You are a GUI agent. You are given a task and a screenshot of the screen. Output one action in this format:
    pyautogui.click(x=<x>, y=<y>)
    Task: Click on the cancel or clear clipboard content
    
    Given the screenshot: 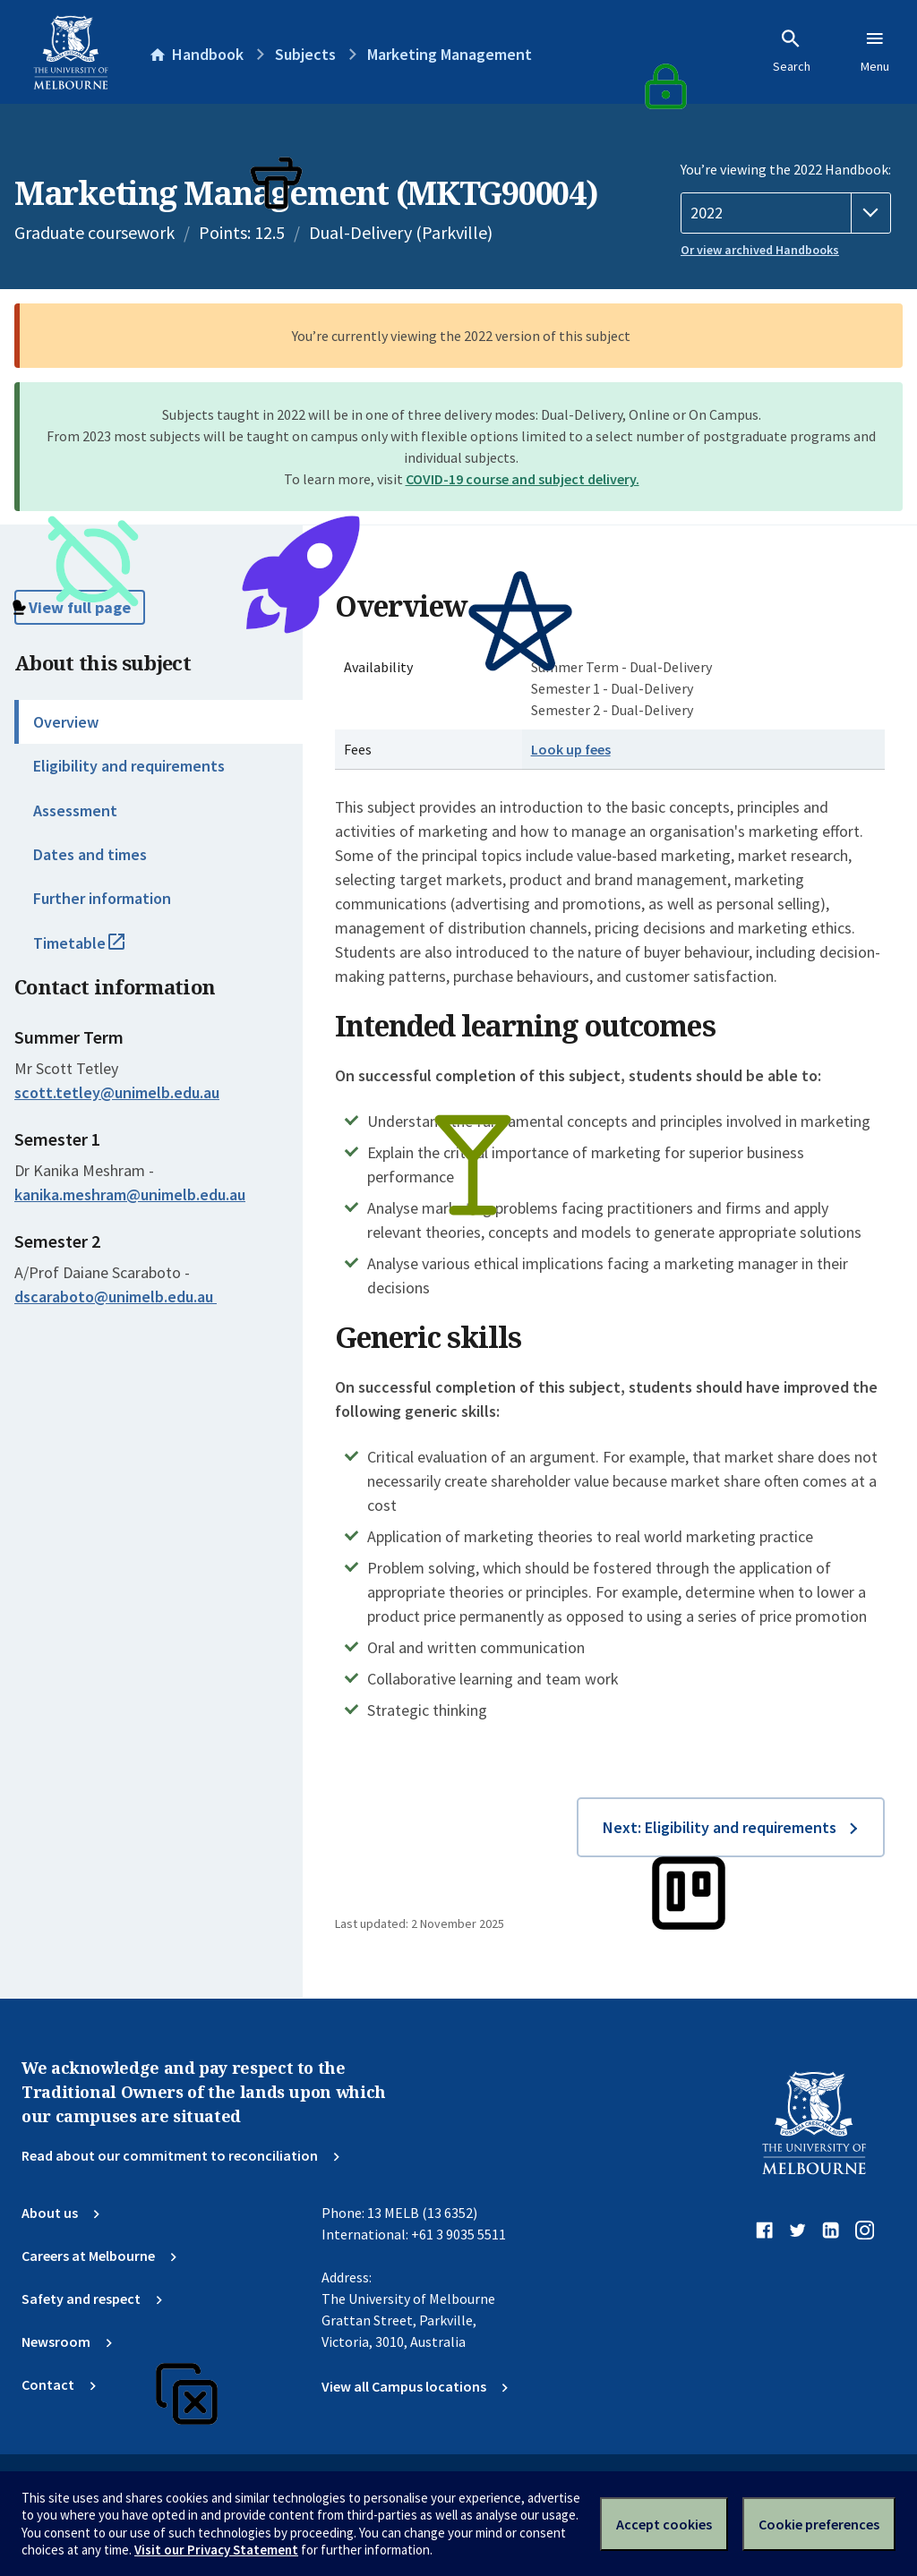 What is the action you would take?
    pyautogui.click(x=186, y=2393)
    